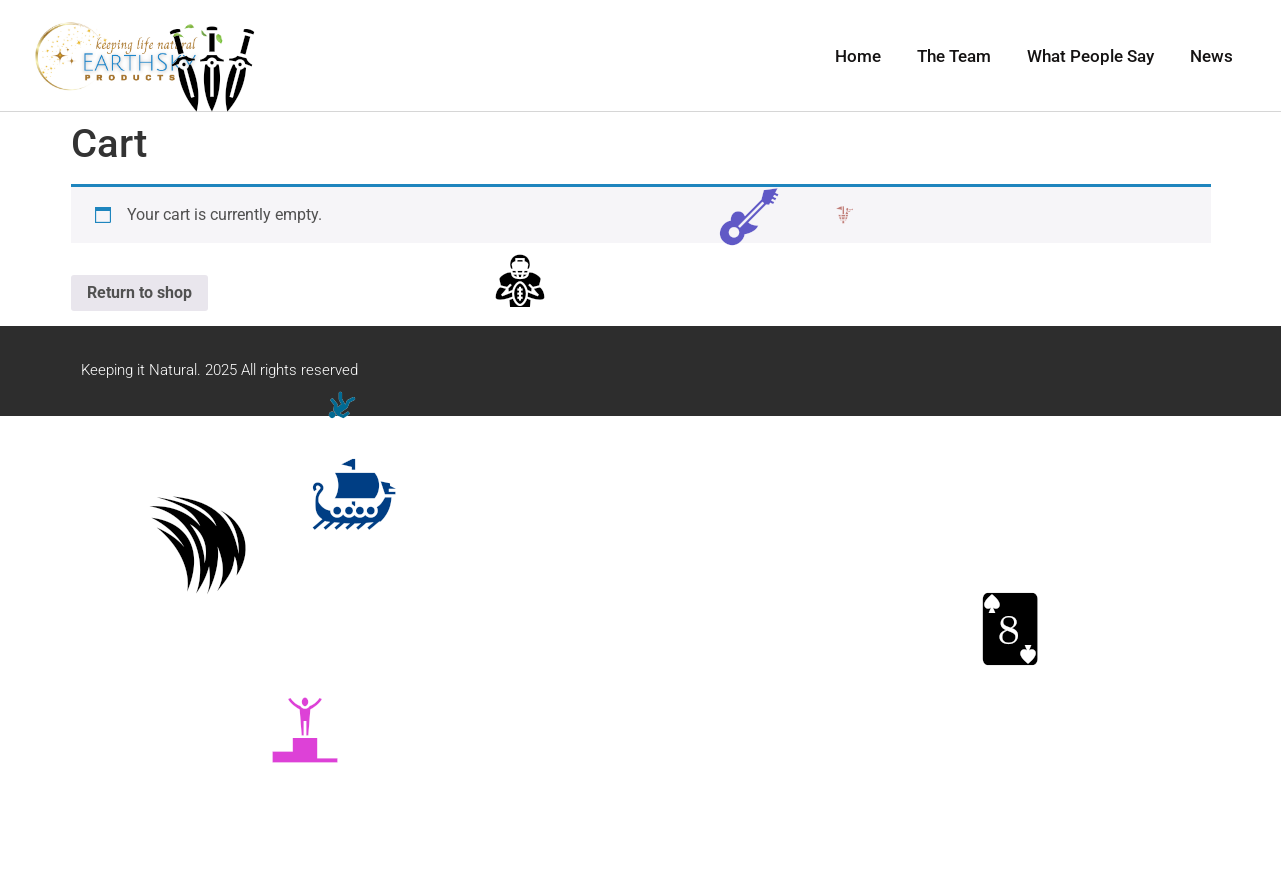  Describe the element at coordinates (198, 544) in the screenshot. I see `indicates a wound or injury status effect` at that location.